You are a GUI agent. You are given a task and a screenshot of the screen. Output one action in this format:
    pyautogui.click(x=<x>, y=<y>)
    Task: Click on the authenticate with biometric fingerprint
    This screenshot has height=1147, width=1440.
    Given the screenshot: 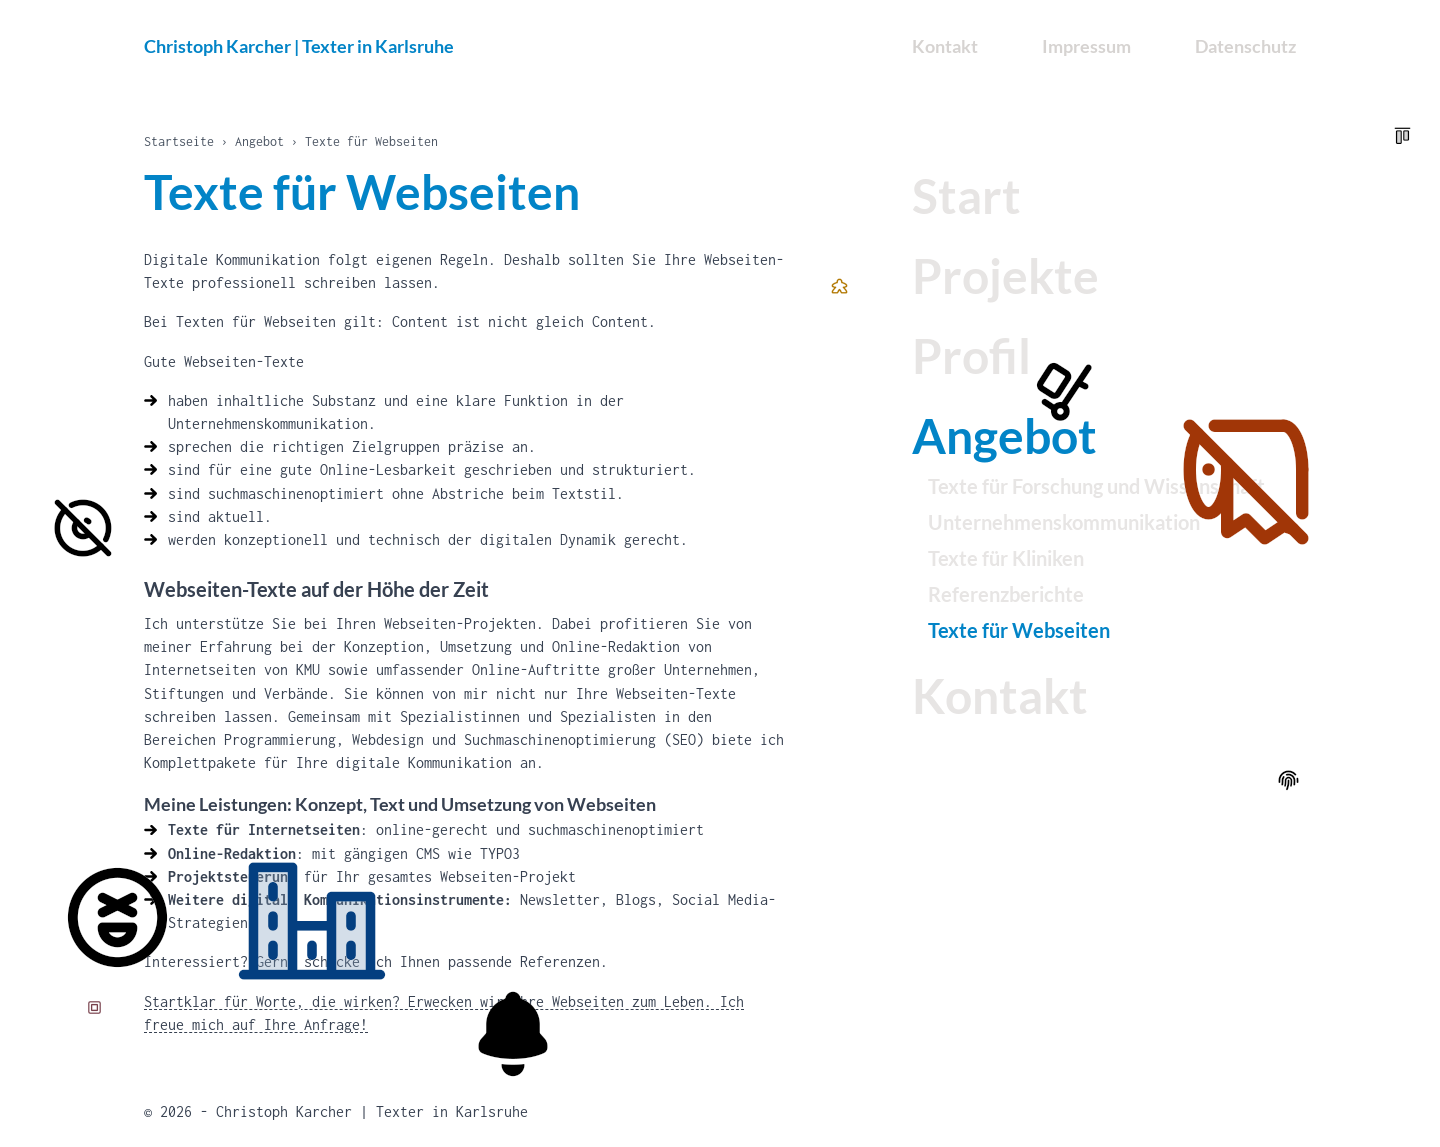 What is the action you would take?
    pyautogui.click(x=1288, y=780)
    